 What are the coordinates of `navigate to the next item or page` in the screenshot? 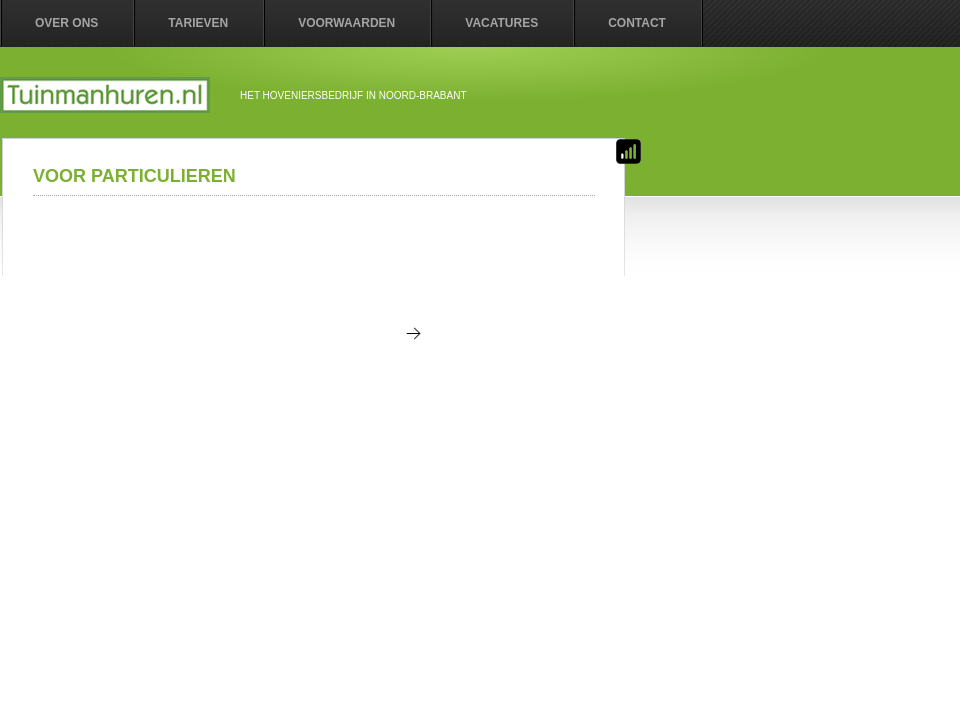 It's located at (413, 333).